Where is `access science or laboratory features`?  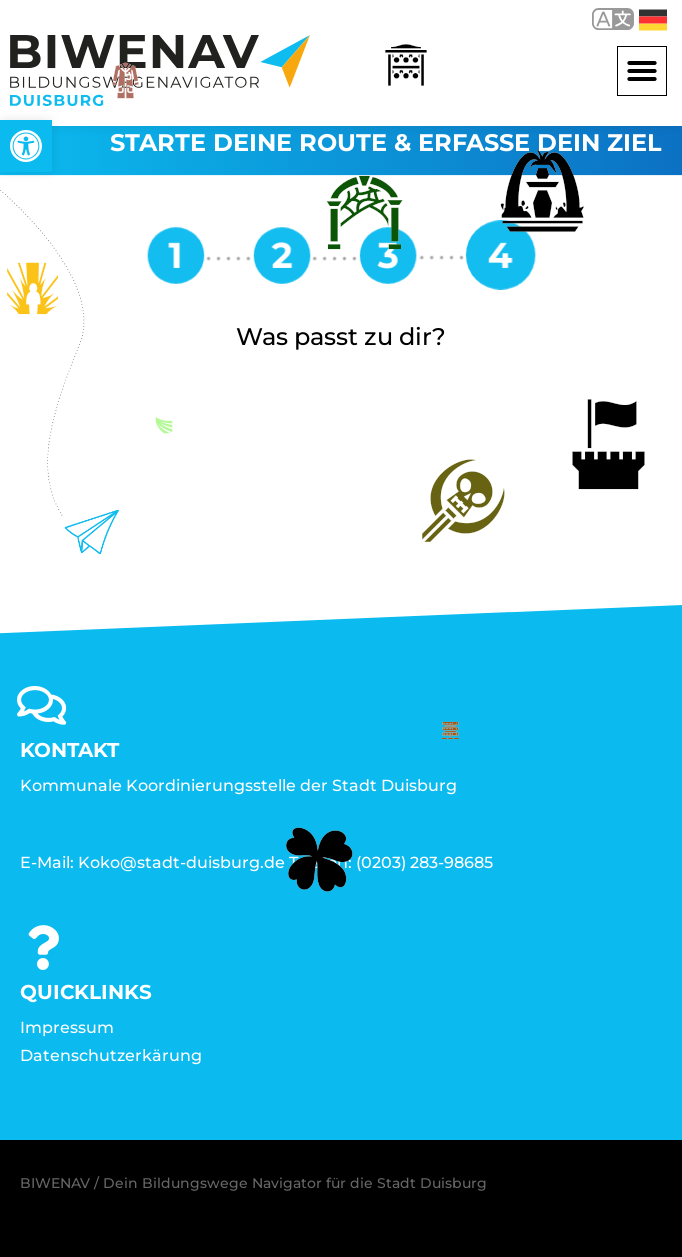 access science or laboratory features is located at coordinates (125, 80).